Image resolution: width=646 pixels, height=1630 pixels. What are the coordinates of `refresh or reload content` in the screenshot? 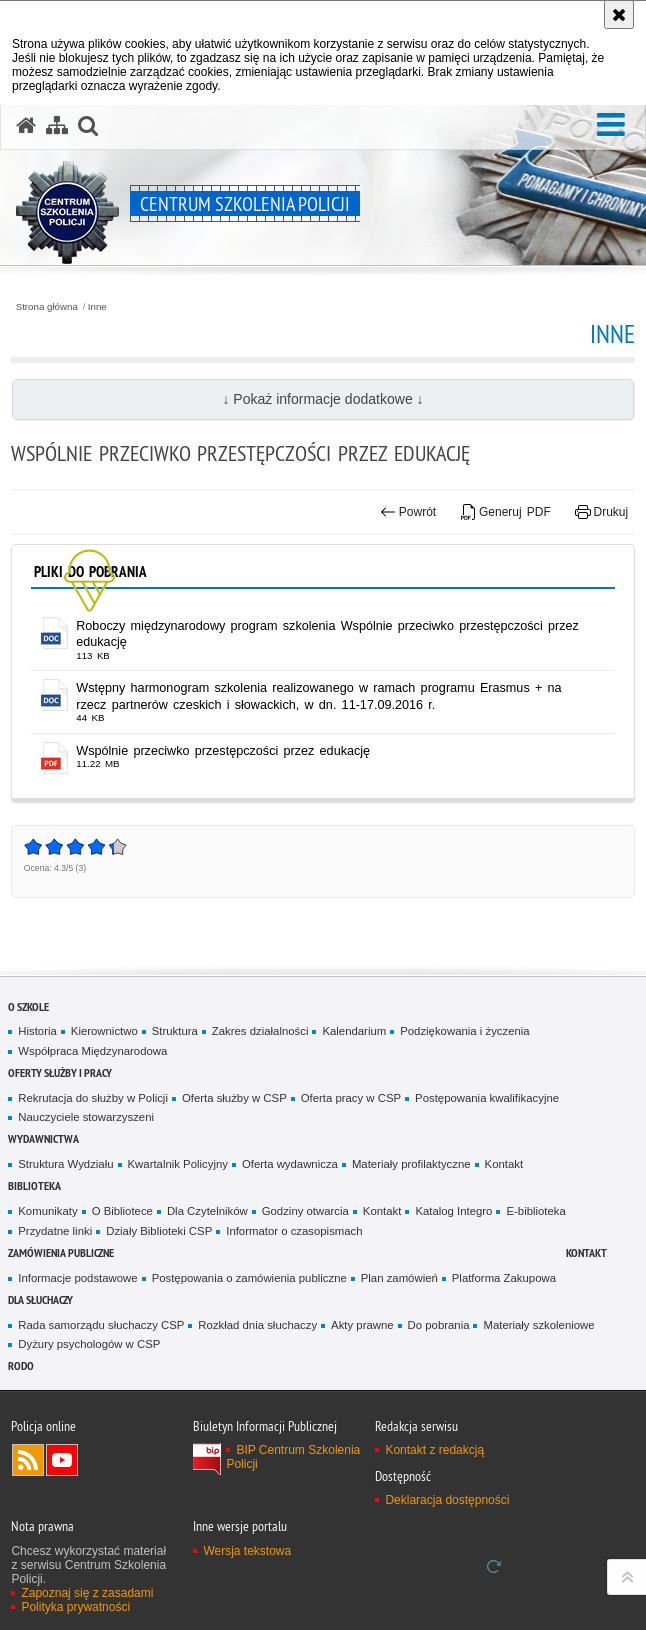 It's located at (493, 1566).